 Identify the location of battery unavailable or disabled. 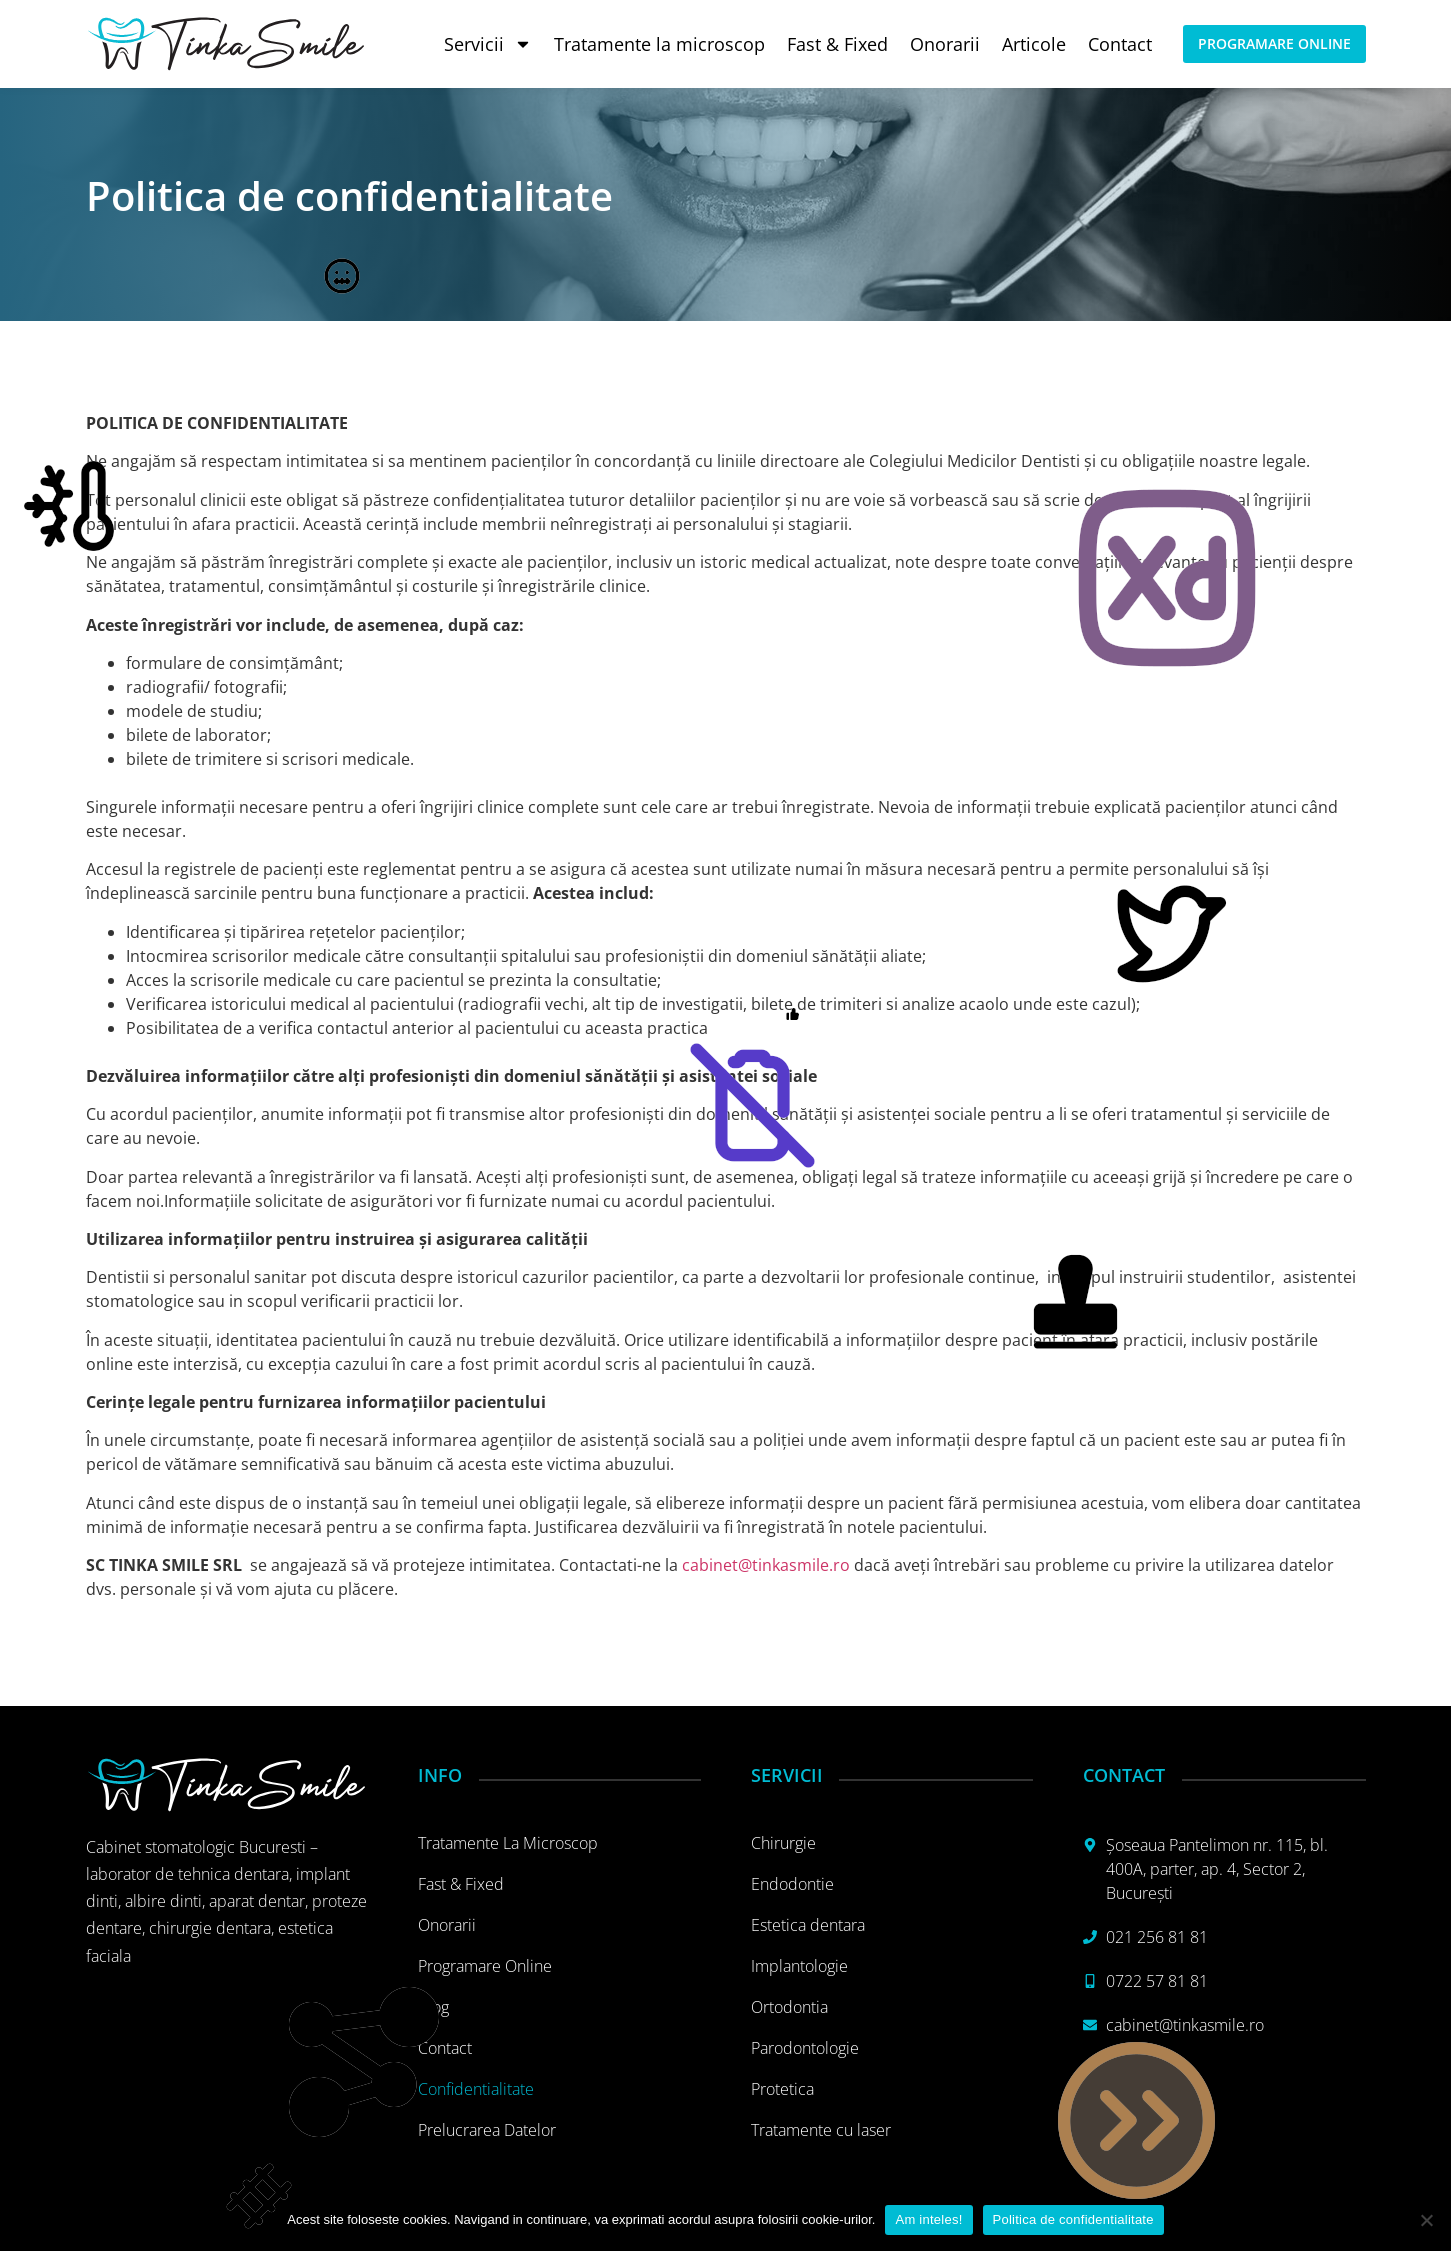
(752, 1105).